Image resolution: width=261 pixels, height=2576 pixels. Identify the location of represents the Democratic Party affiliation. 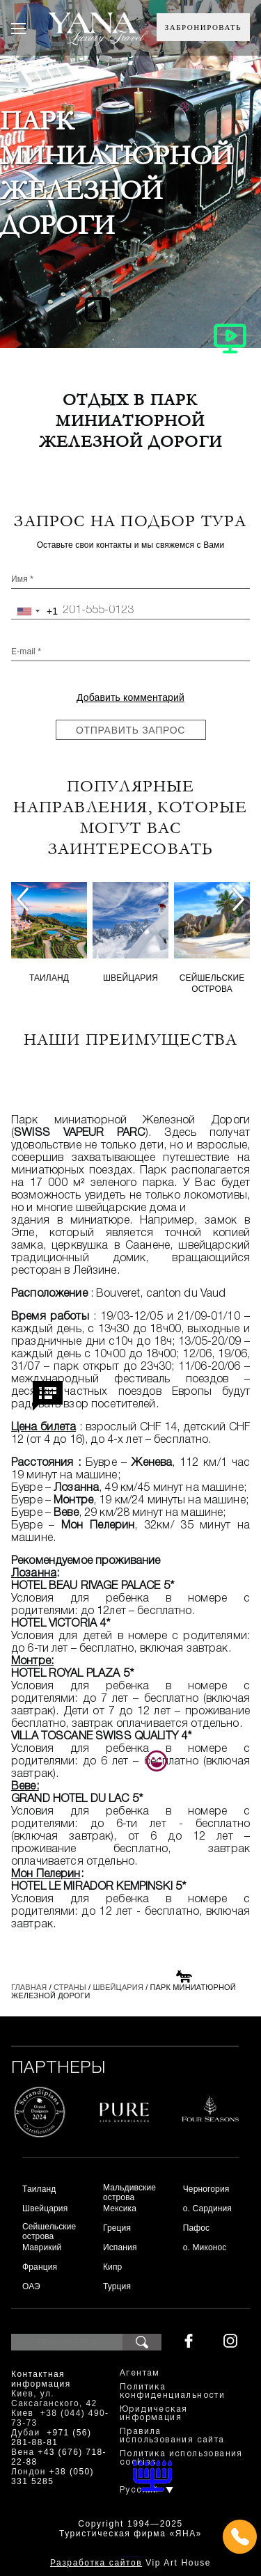
(184, 1976).